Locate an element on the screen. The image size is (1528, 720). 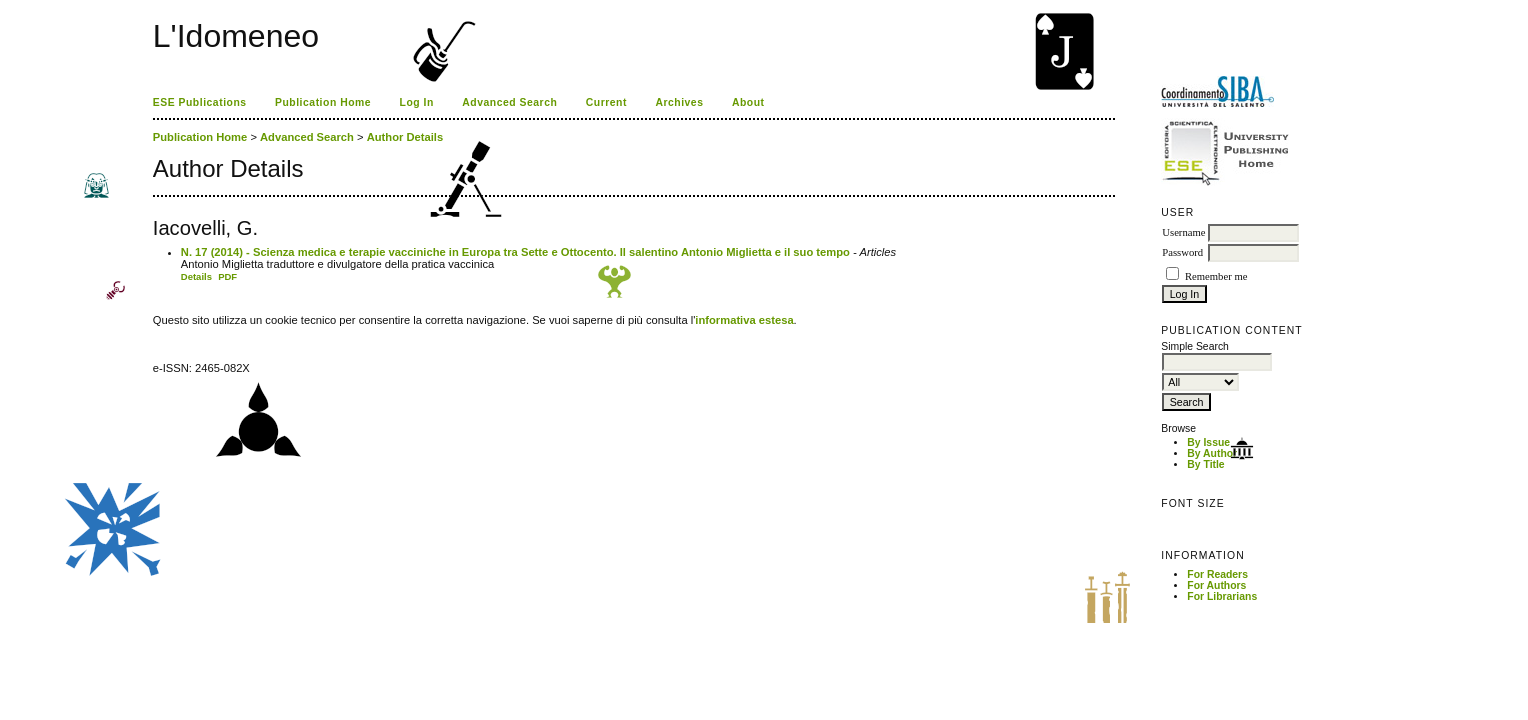
jack of spades playing card is located at coordinates (1064, 51).